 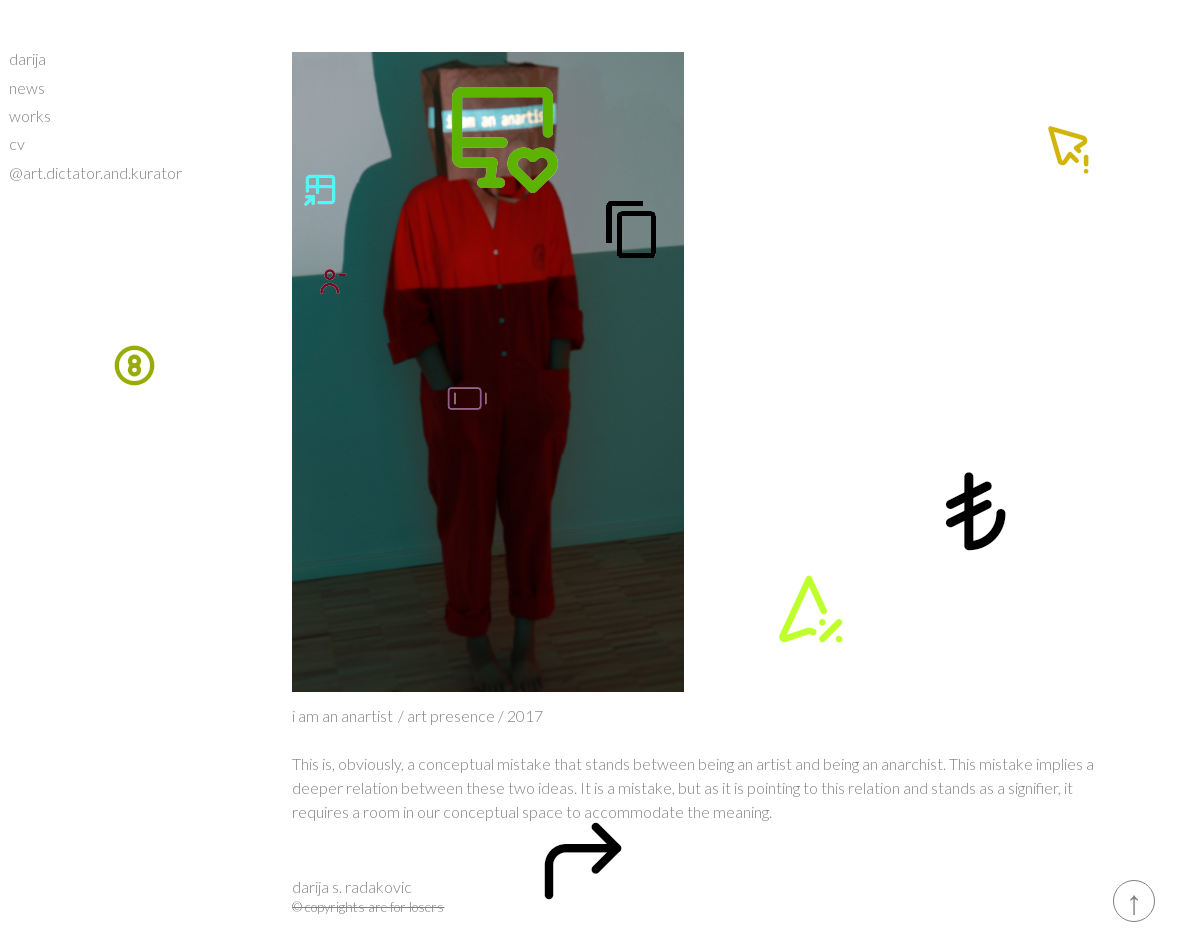 I want to click on create a shortcut to this table, so click(x=320, y=189).